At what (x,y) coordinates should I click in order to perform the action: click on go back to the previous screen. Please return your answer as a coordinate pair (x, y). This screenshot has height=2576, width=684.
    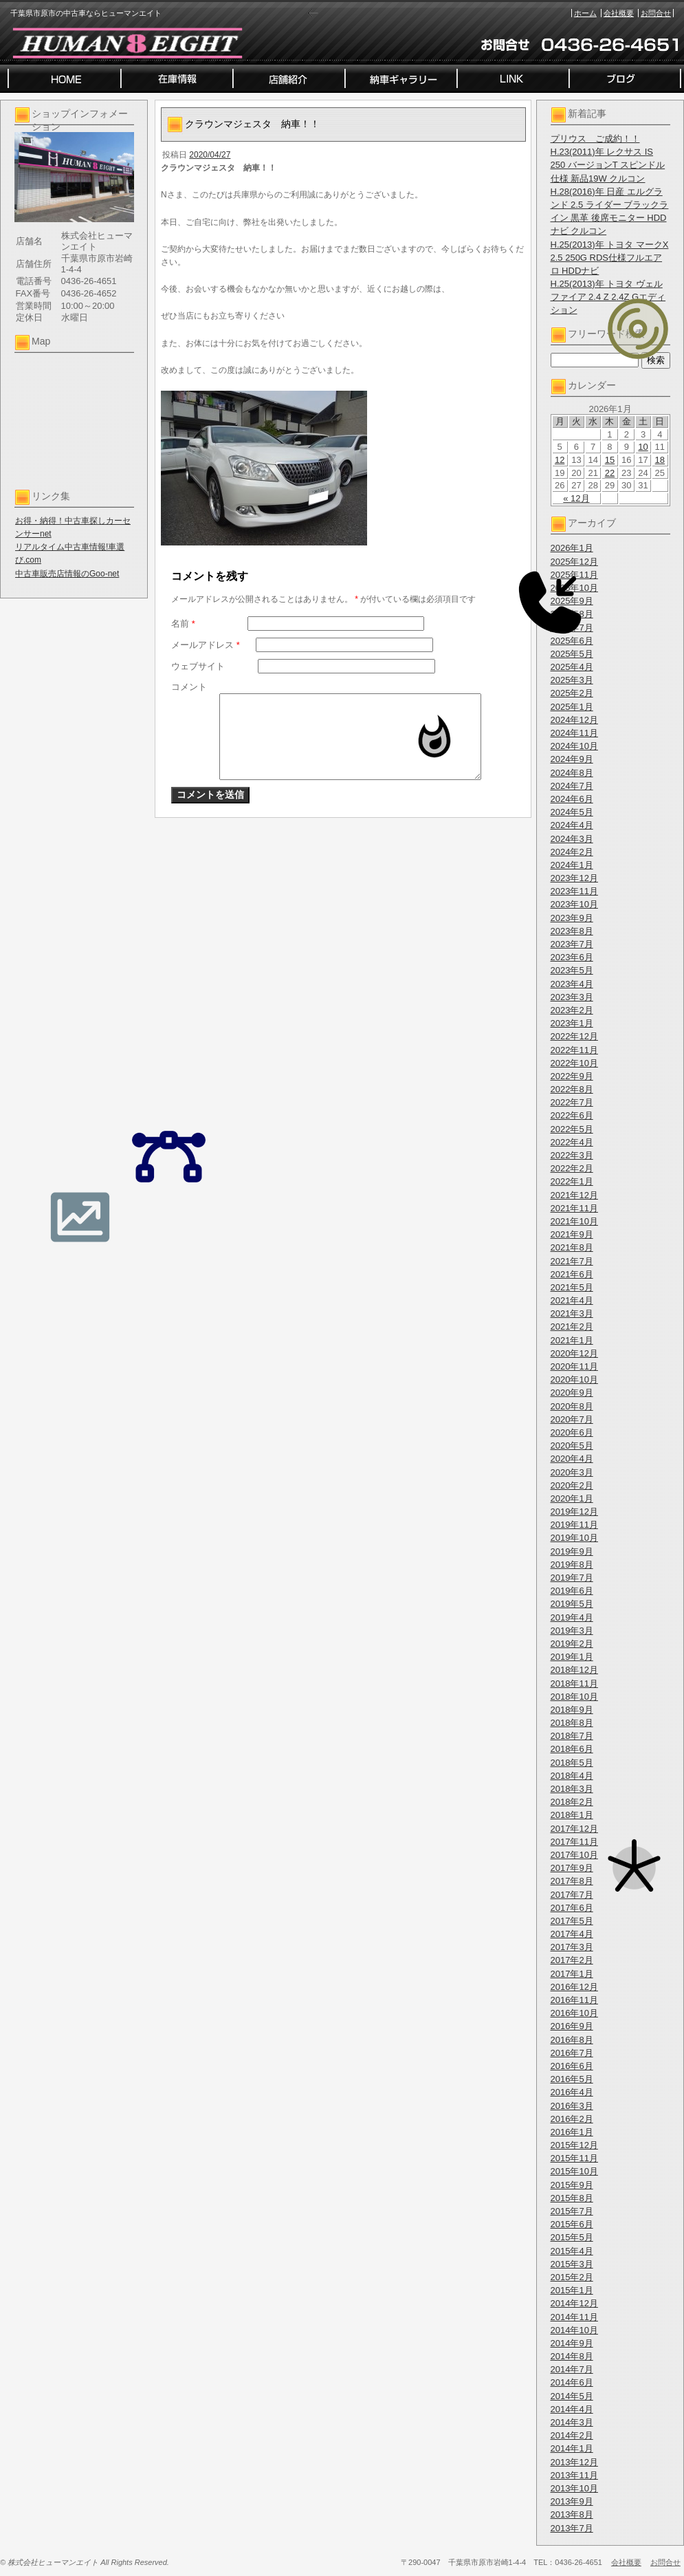
    Looking at the image, I should click on (313, 13).